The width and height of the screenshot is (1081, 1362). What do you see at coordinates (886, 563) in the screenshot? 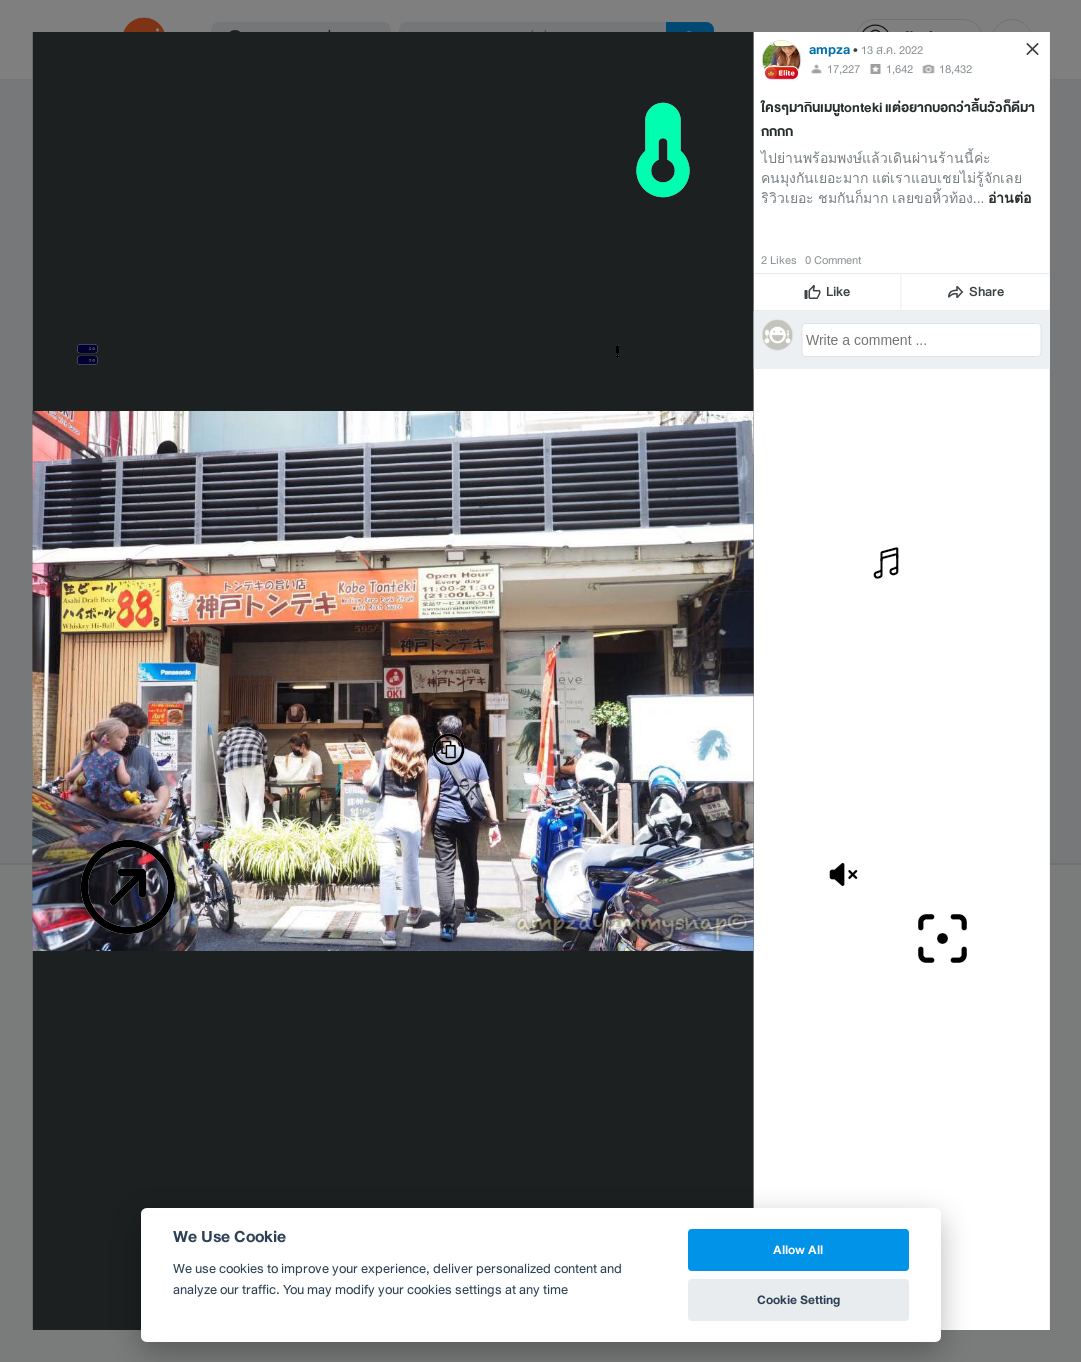
I see `open music library or player` at bounding box center [886, 563].